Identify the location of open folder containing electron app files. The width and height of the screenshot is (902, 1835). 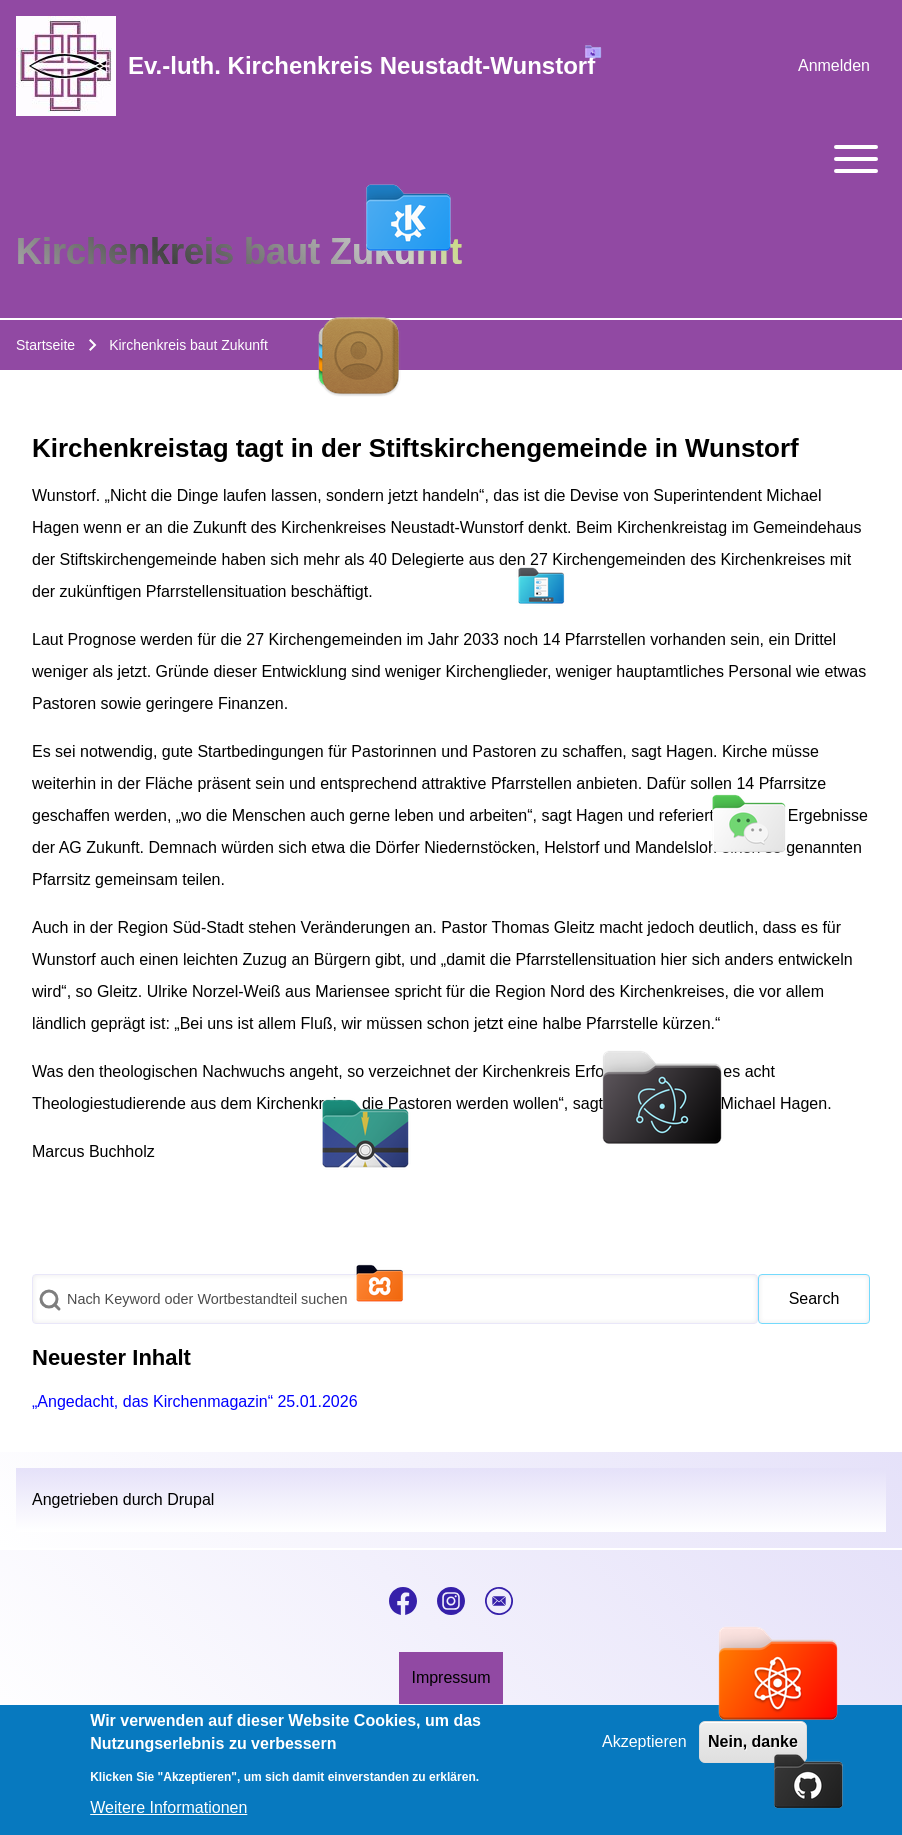
(661, 1100).